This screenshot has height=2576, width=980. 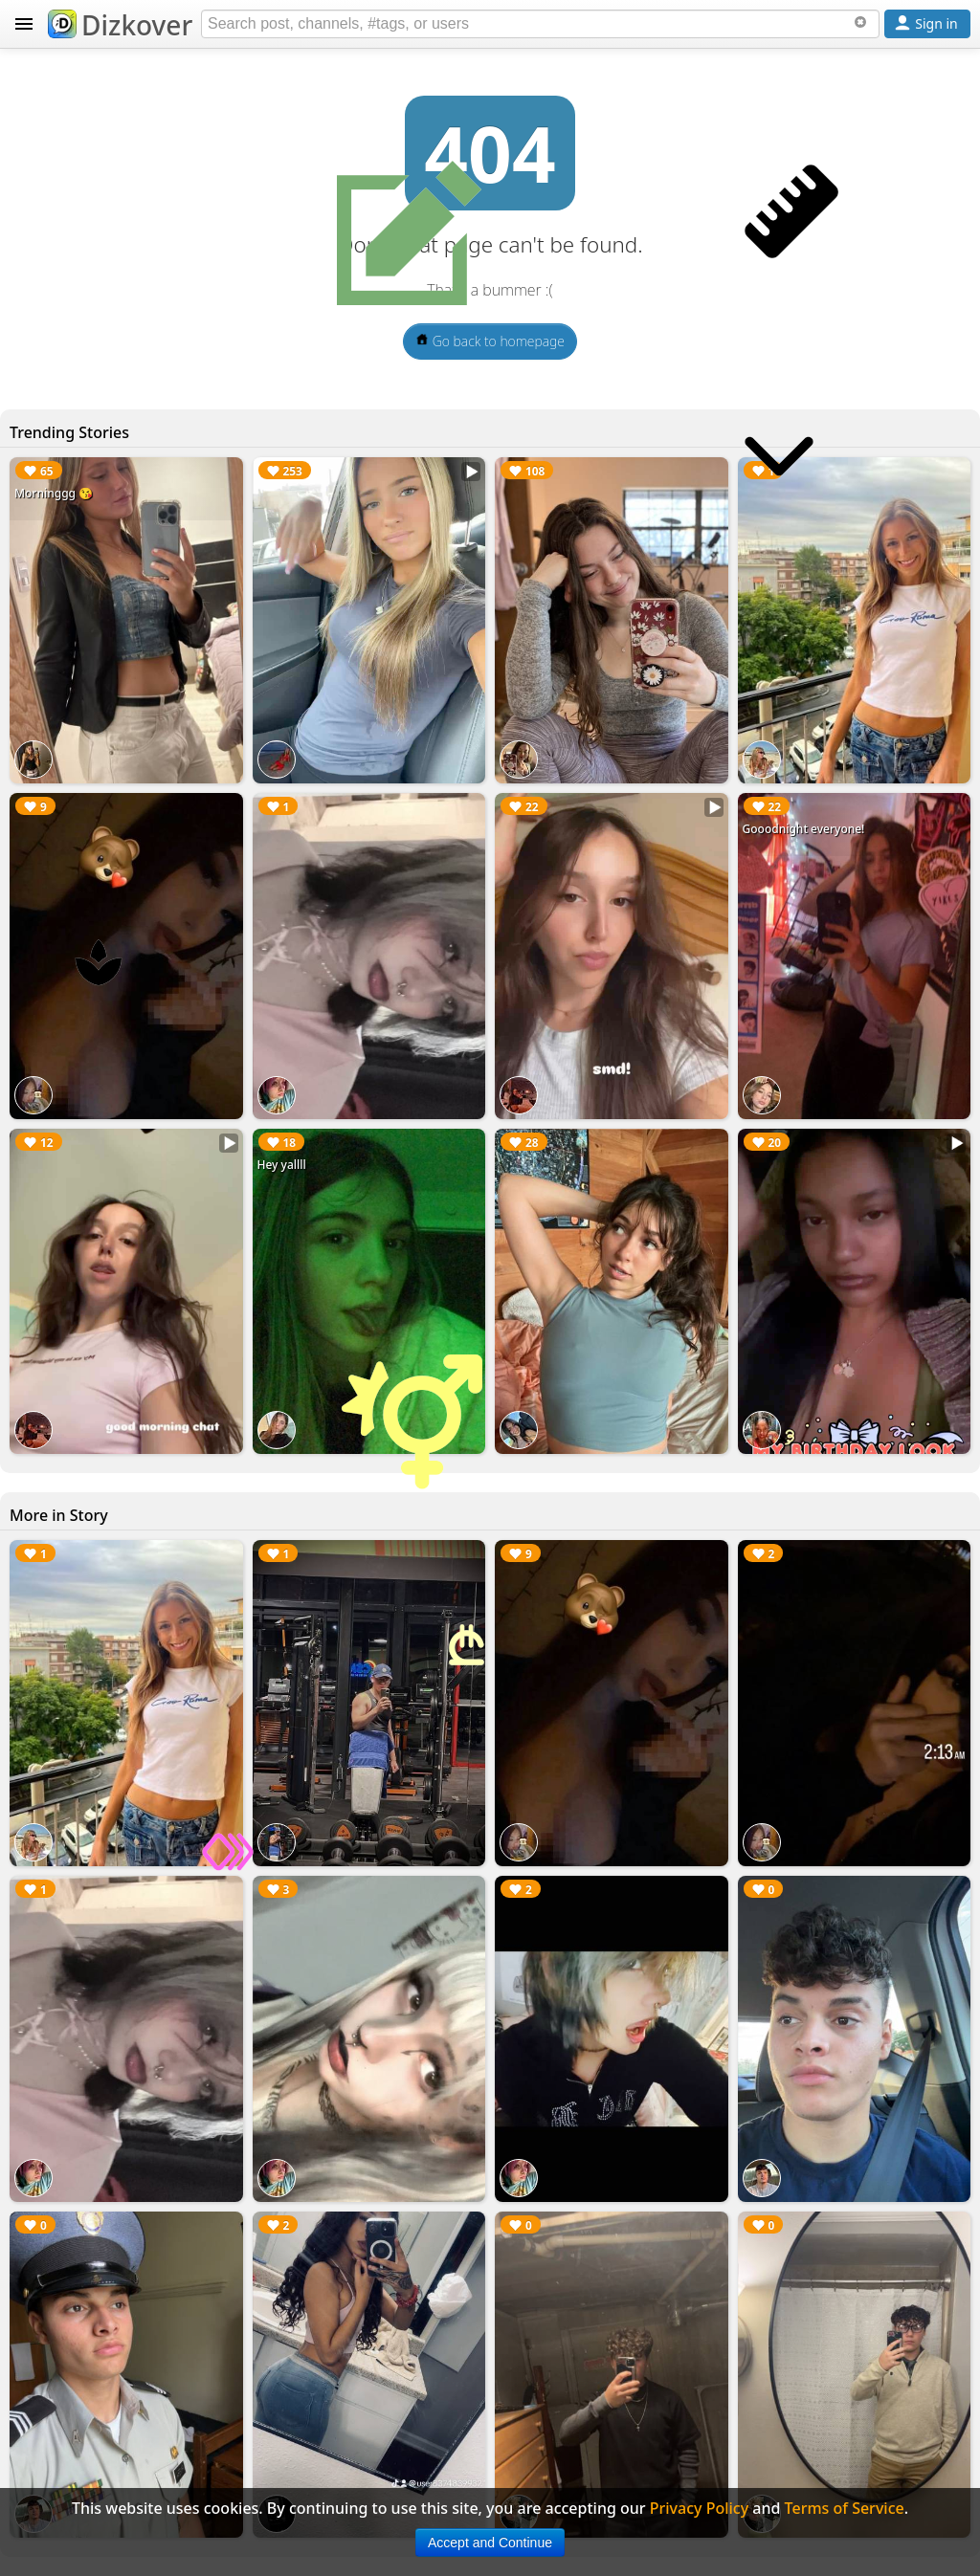 I want to click on access keyframe animation controls, so click(x=228, y=1852).